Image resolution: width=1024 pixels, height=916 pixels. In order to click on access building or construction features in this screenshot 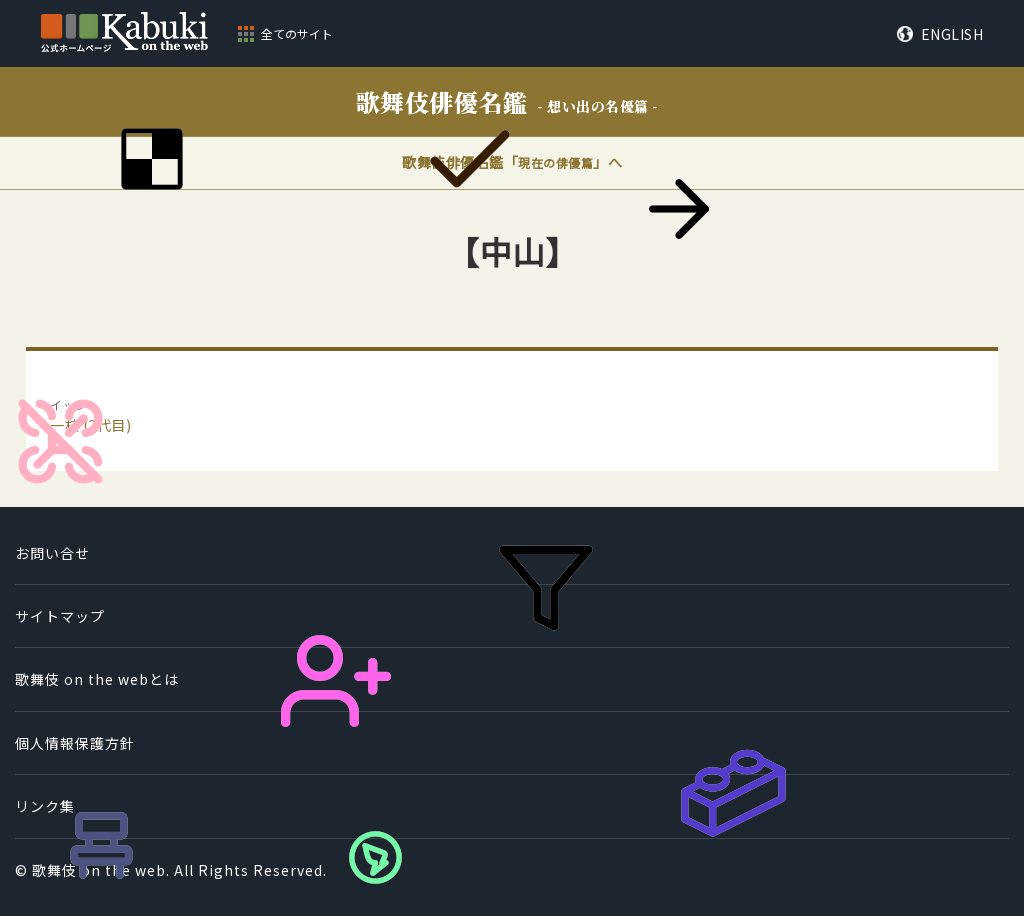, I will do `click(733, 791)`.